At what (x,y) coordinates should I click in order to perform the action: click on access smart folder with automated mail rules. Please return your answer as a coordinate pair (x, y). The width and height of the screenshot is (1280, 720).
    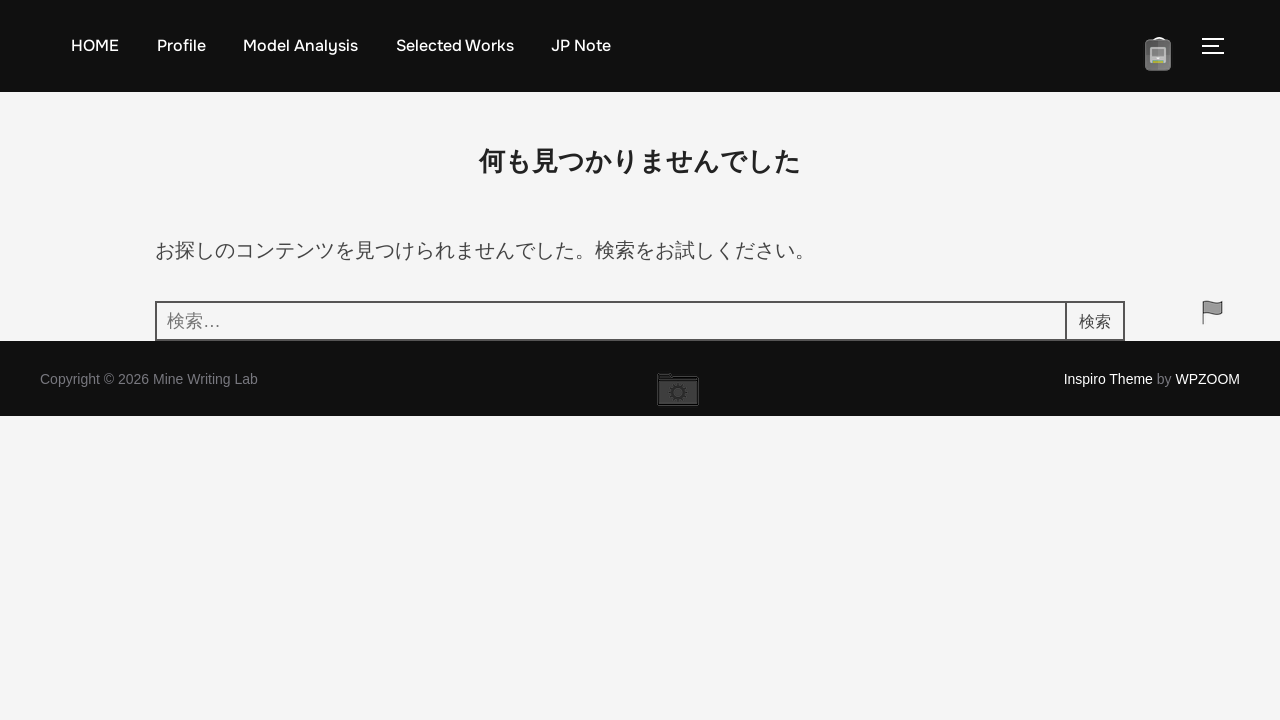
    Looking at the image, I should click on (678, 389).